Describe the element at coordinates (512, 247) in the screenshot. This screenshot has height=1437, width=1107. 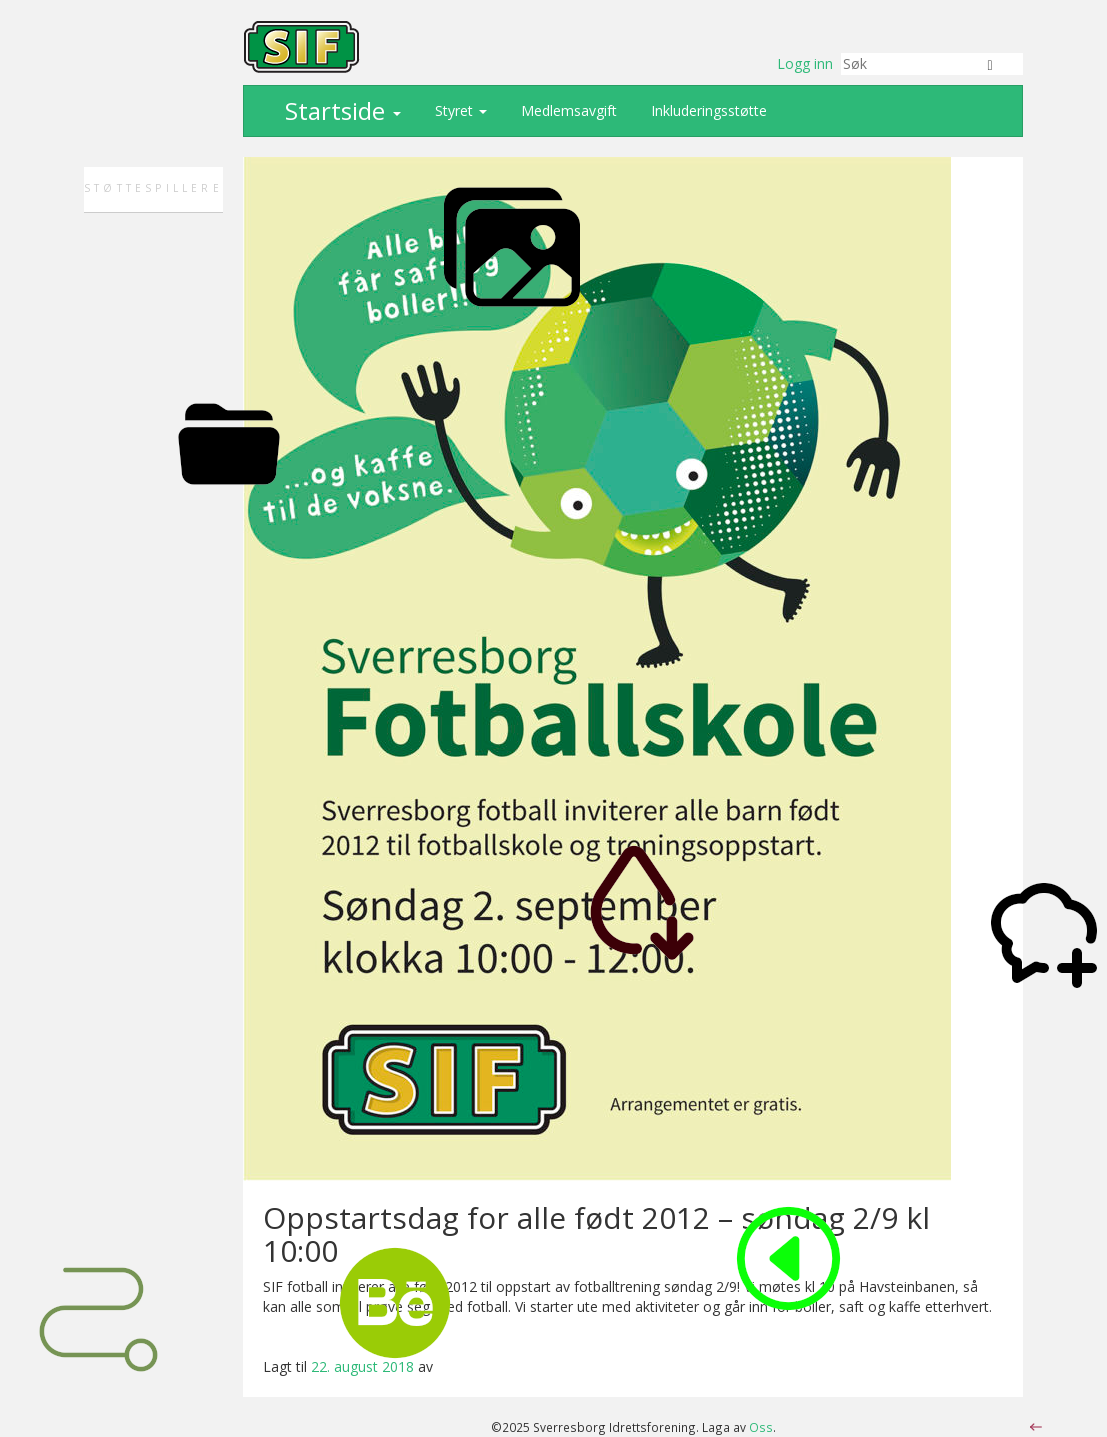
I see `view photo gallery` at that location.